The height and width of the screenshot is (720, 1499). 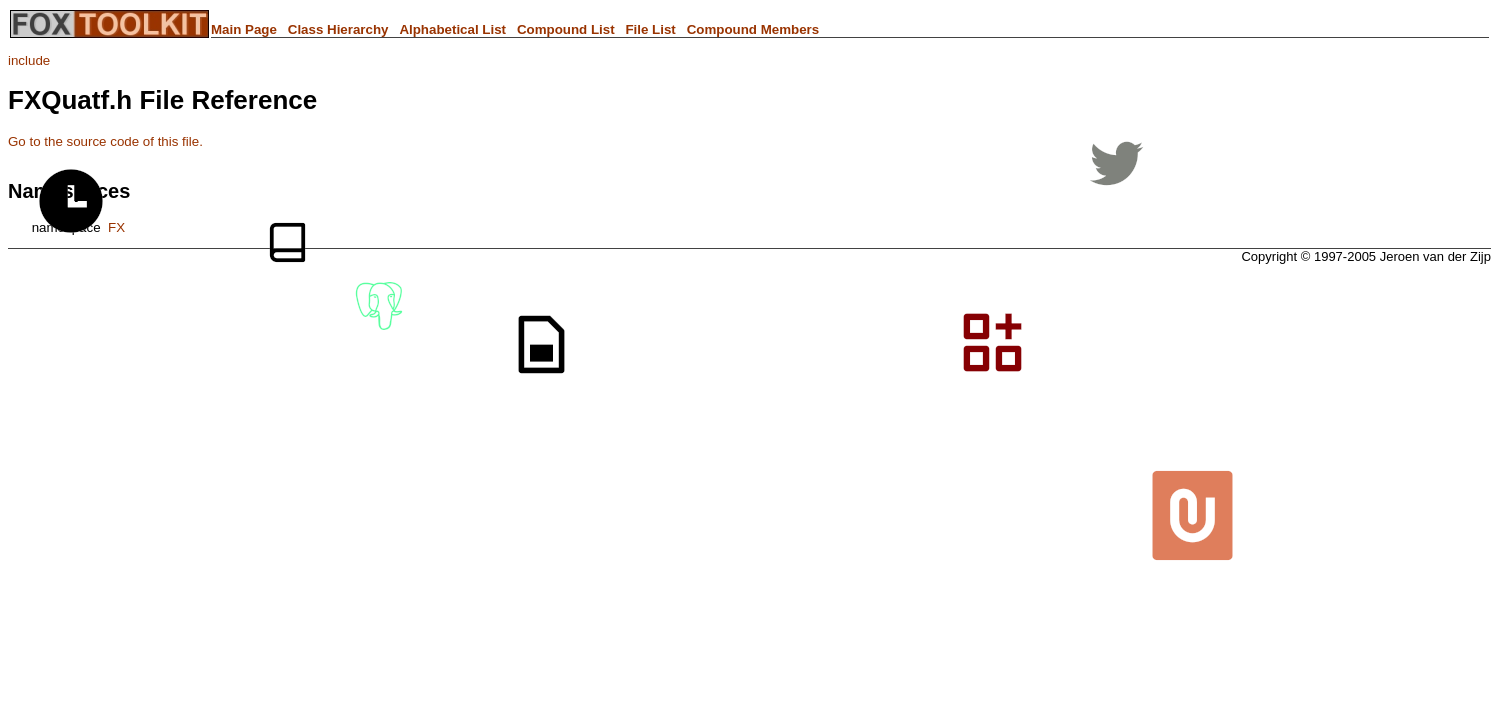 What do you see at coordinates (541, 344) in the screenshot?
I see `manage sim card settings` at bounding box center [541, 344].